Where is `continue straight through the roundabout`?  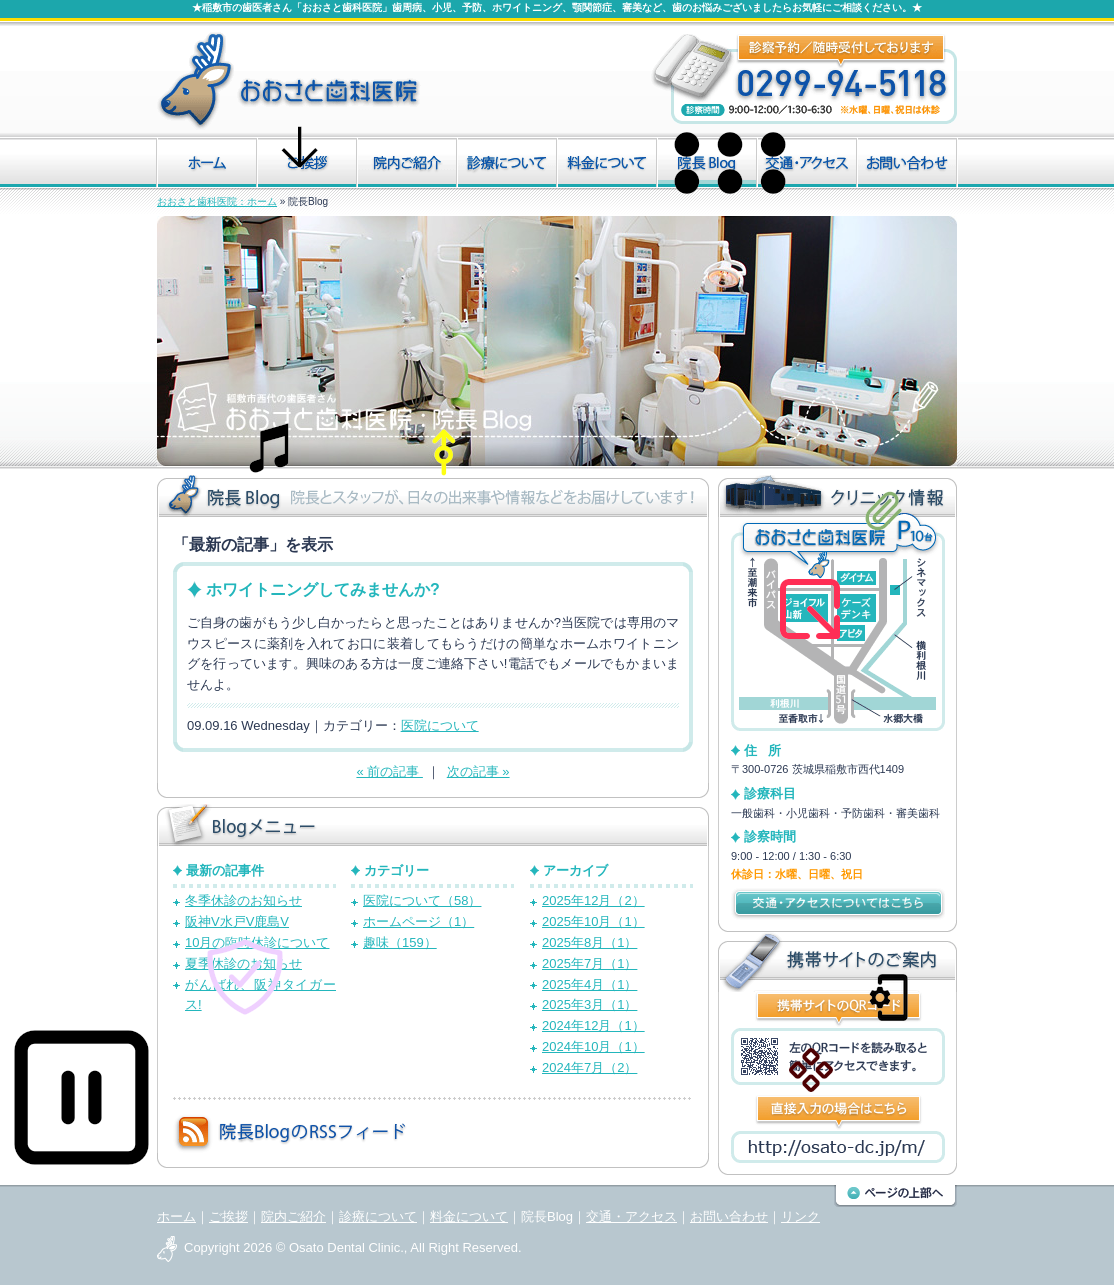 continue straight through the roundabout is located at coordinates (441, 452).